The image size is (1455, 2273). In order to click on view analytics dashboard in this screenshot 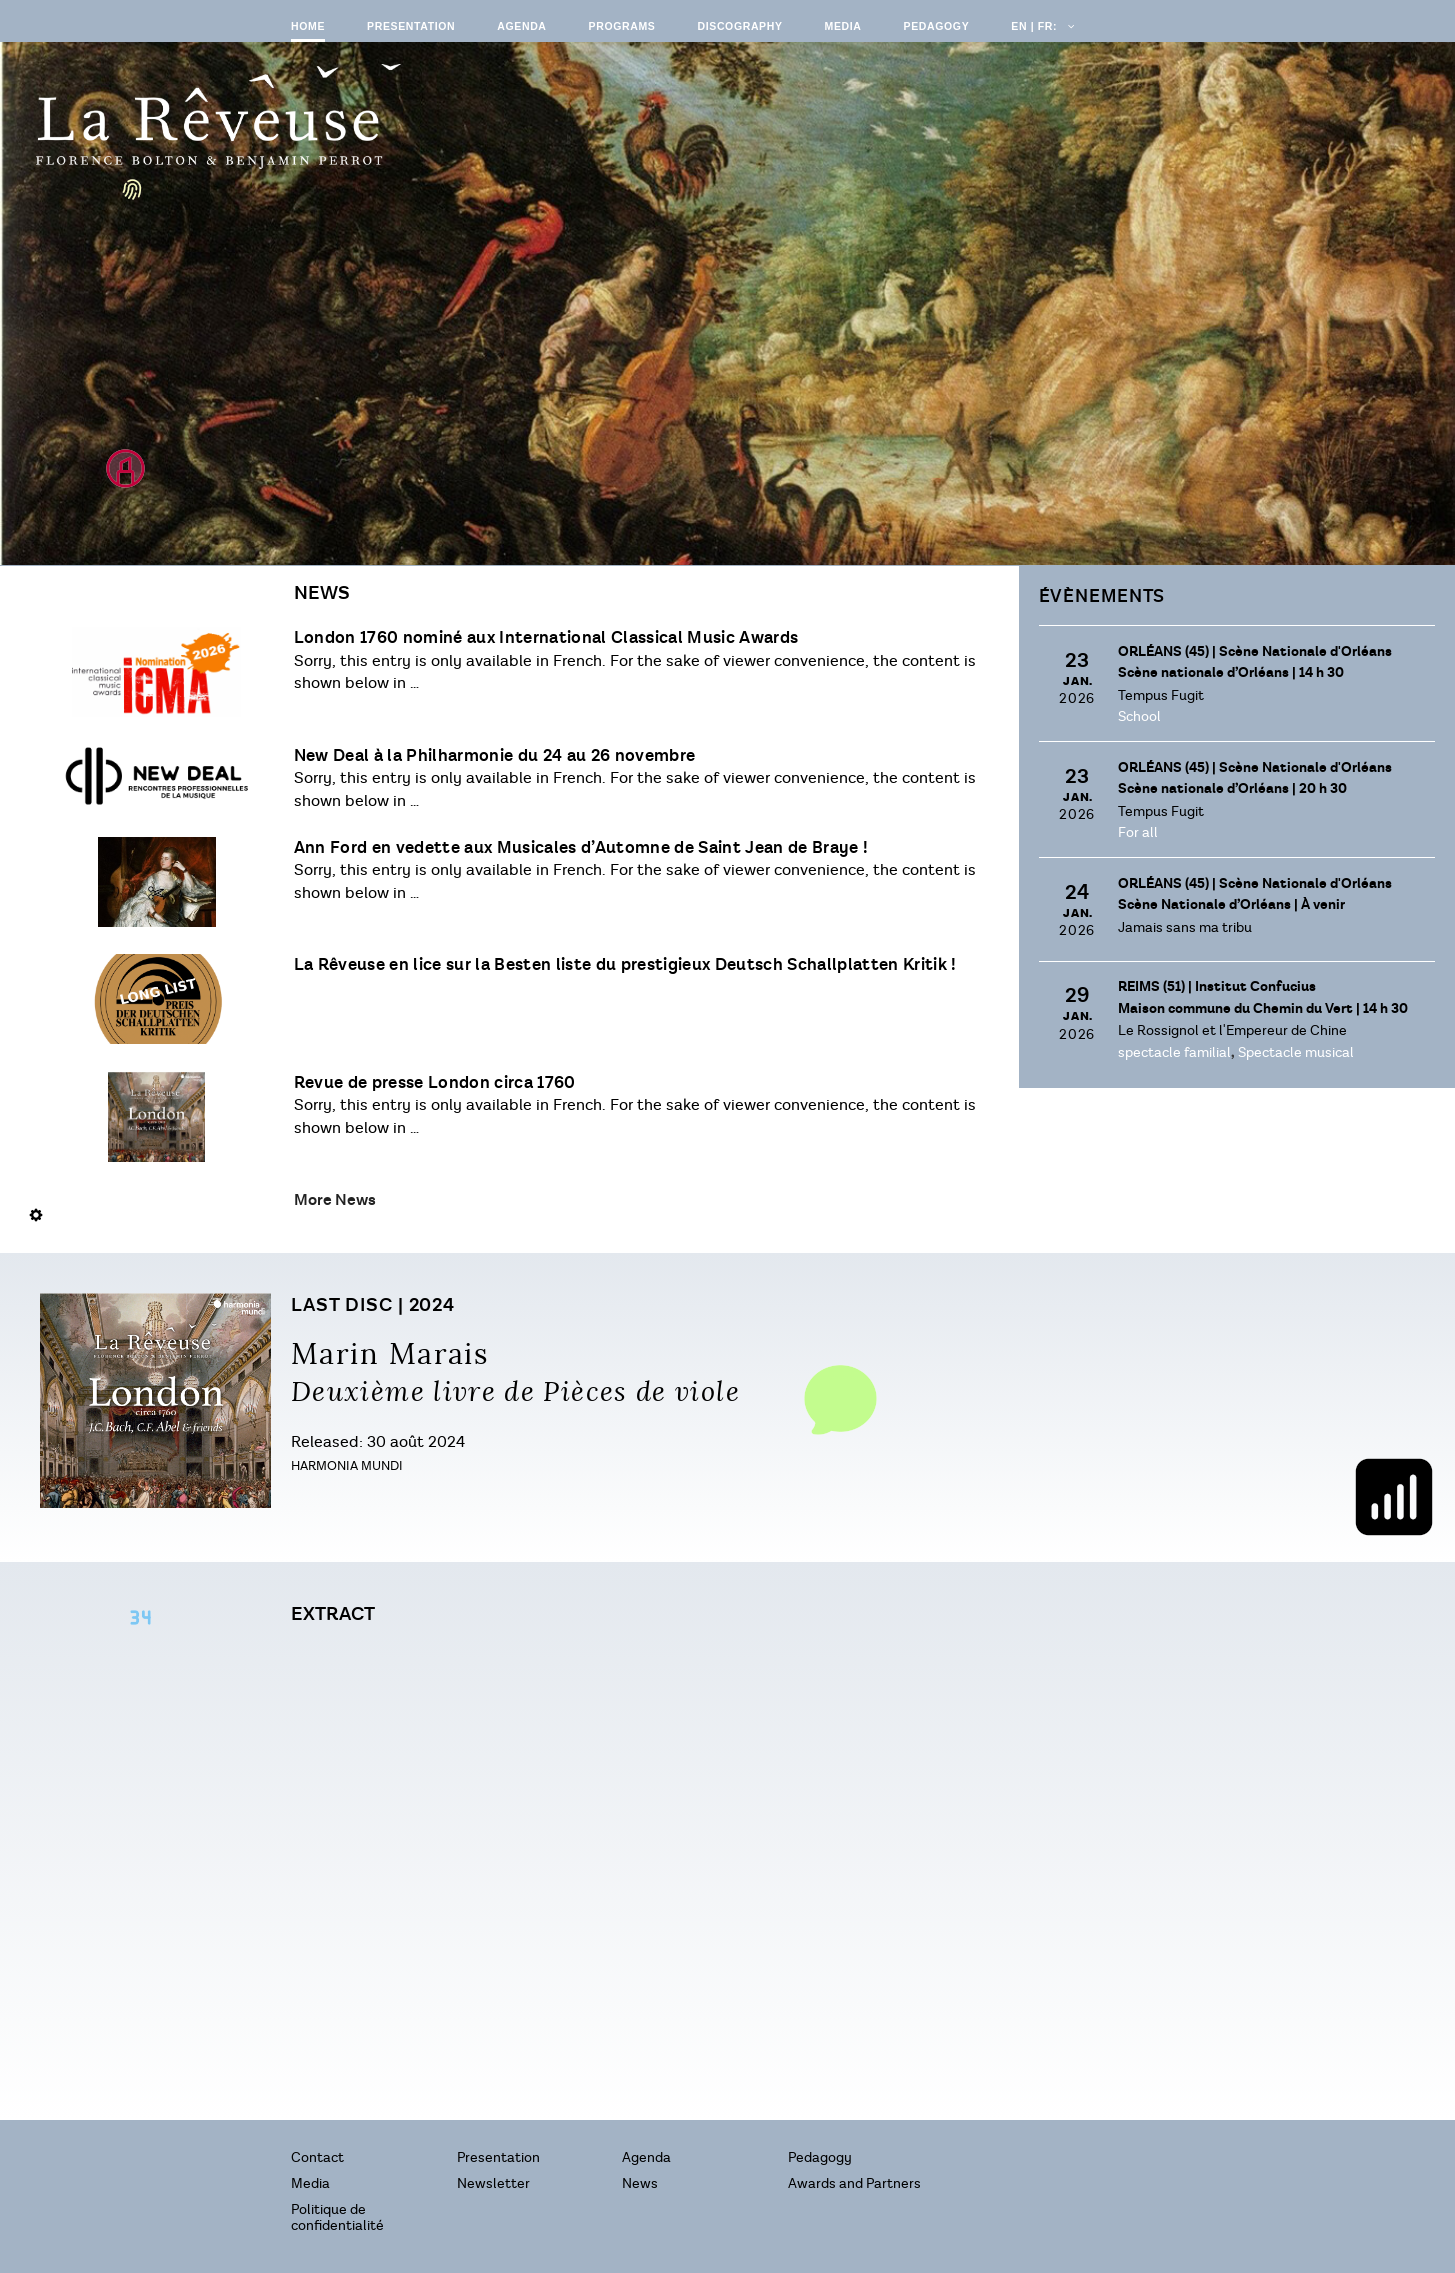, I will do `click(1394, 1497)`.